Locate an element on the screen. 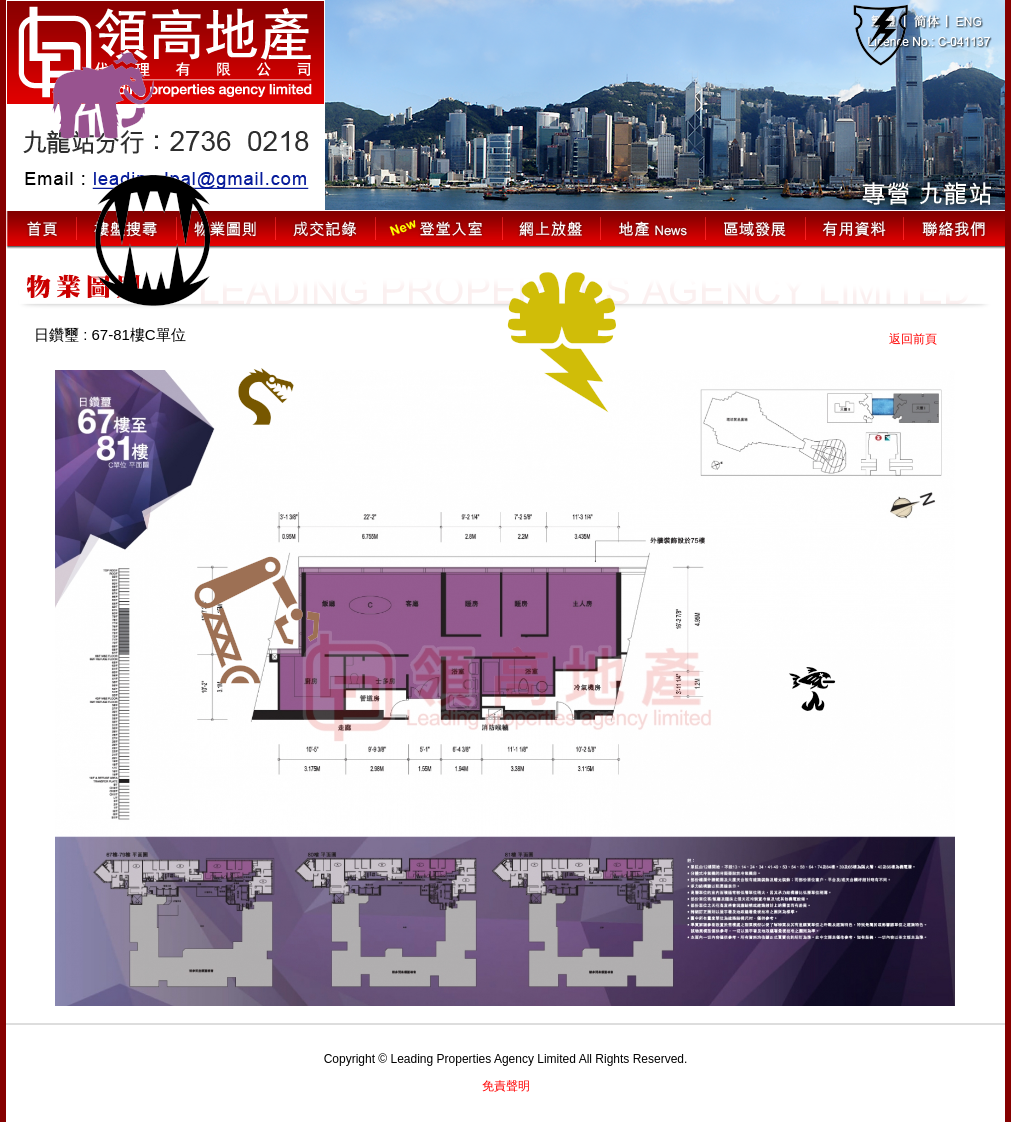 Image resolution: width=1011 pixels, height=1122 pixels. select sea serpent creature in game is located at coordinates (265, 396).